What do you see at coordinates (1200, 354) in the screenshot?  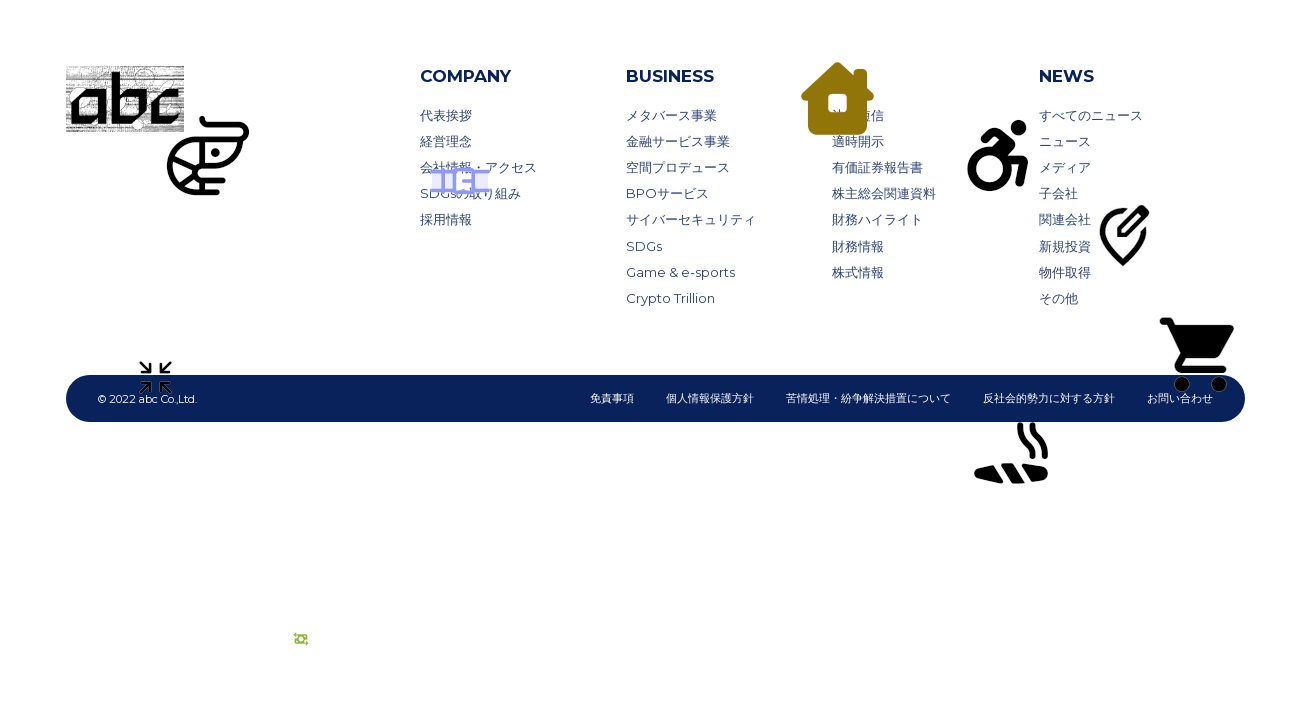 I see `view your shopping cart` at bounding box center [1200, 354].